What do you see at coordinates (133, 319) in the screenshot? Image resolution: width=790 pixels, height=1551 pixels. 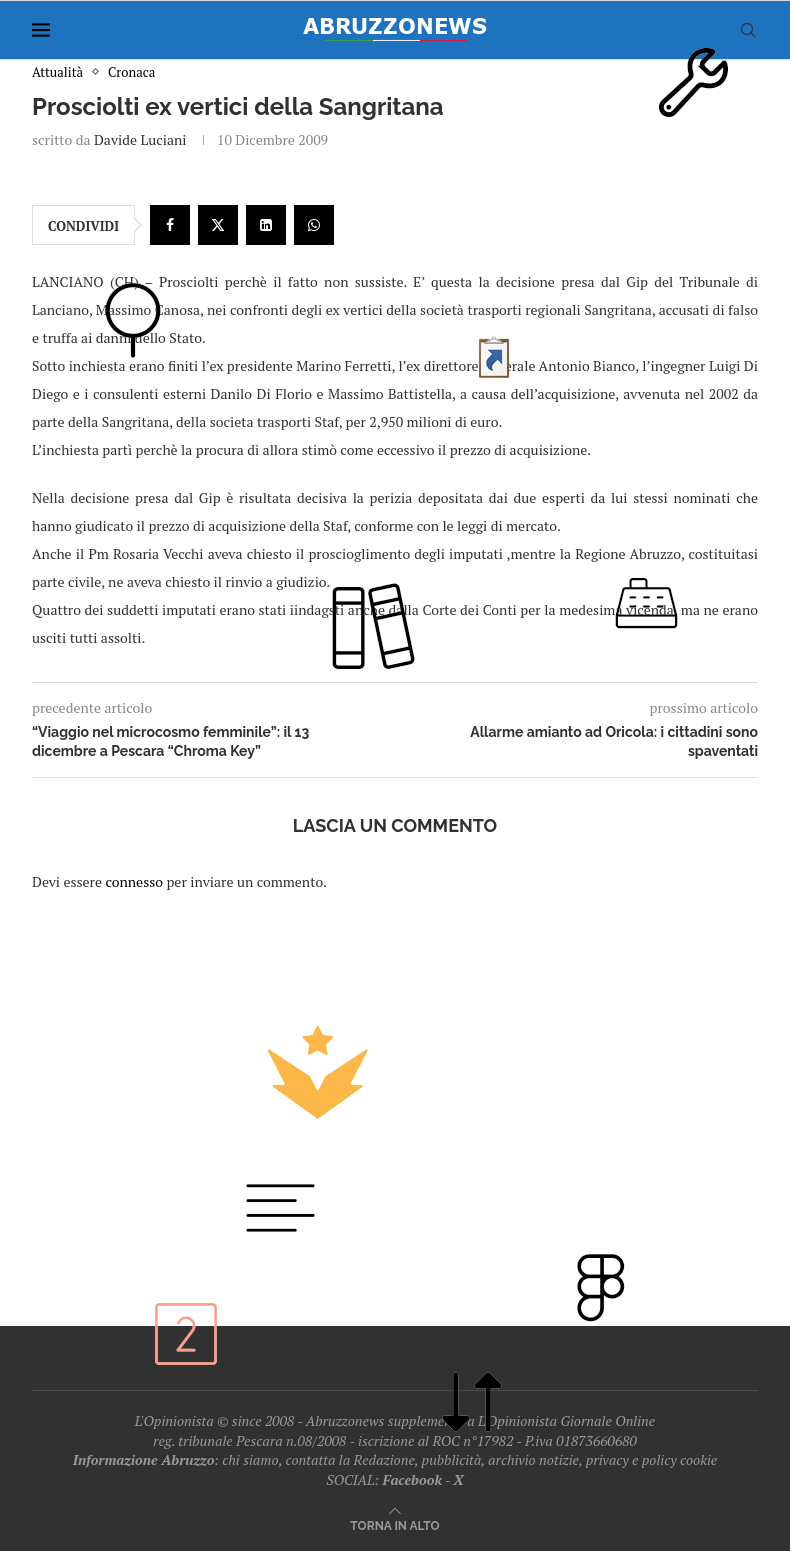 I see `select neuter or non-binary gender option` at bounding box center [133, 319].